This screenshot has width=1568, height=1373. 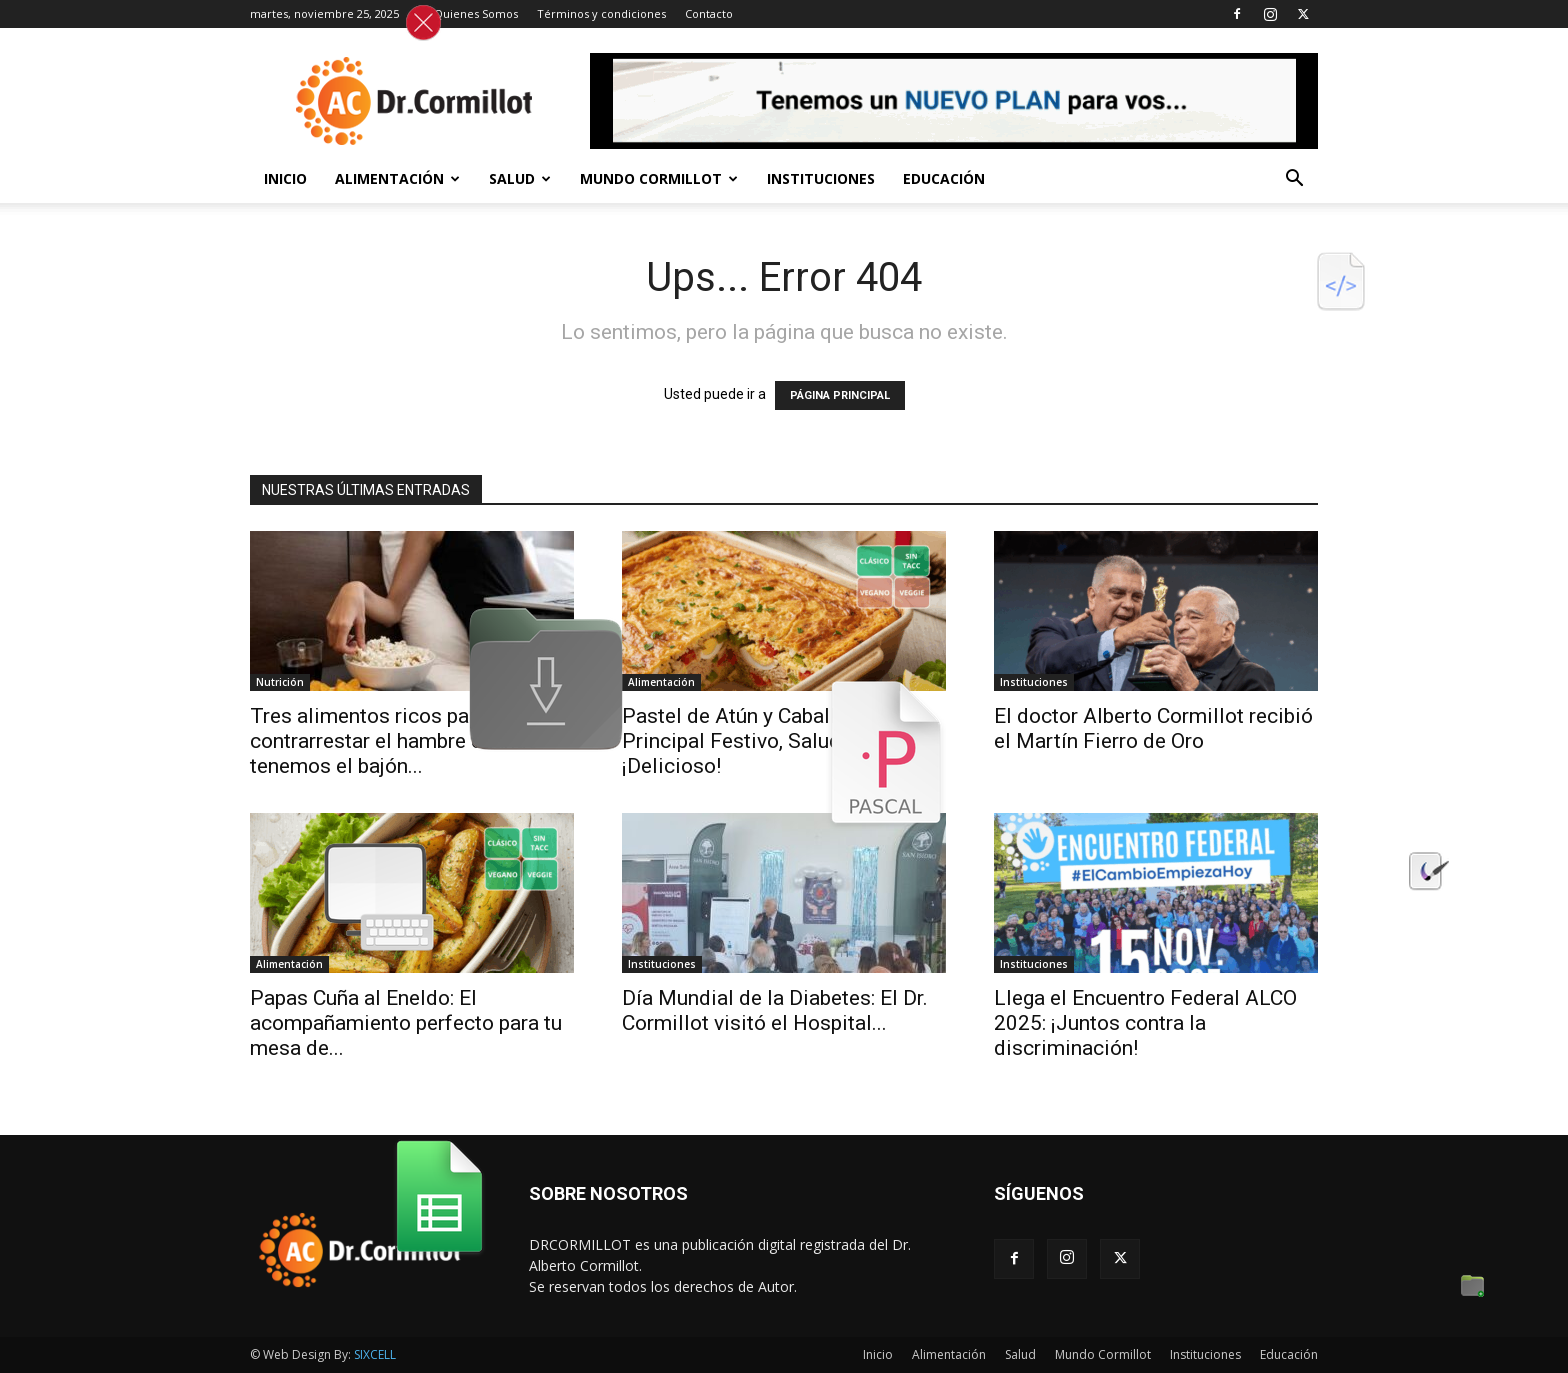 I want to click on a pascal programming language source file, so click(x=886, y=755).